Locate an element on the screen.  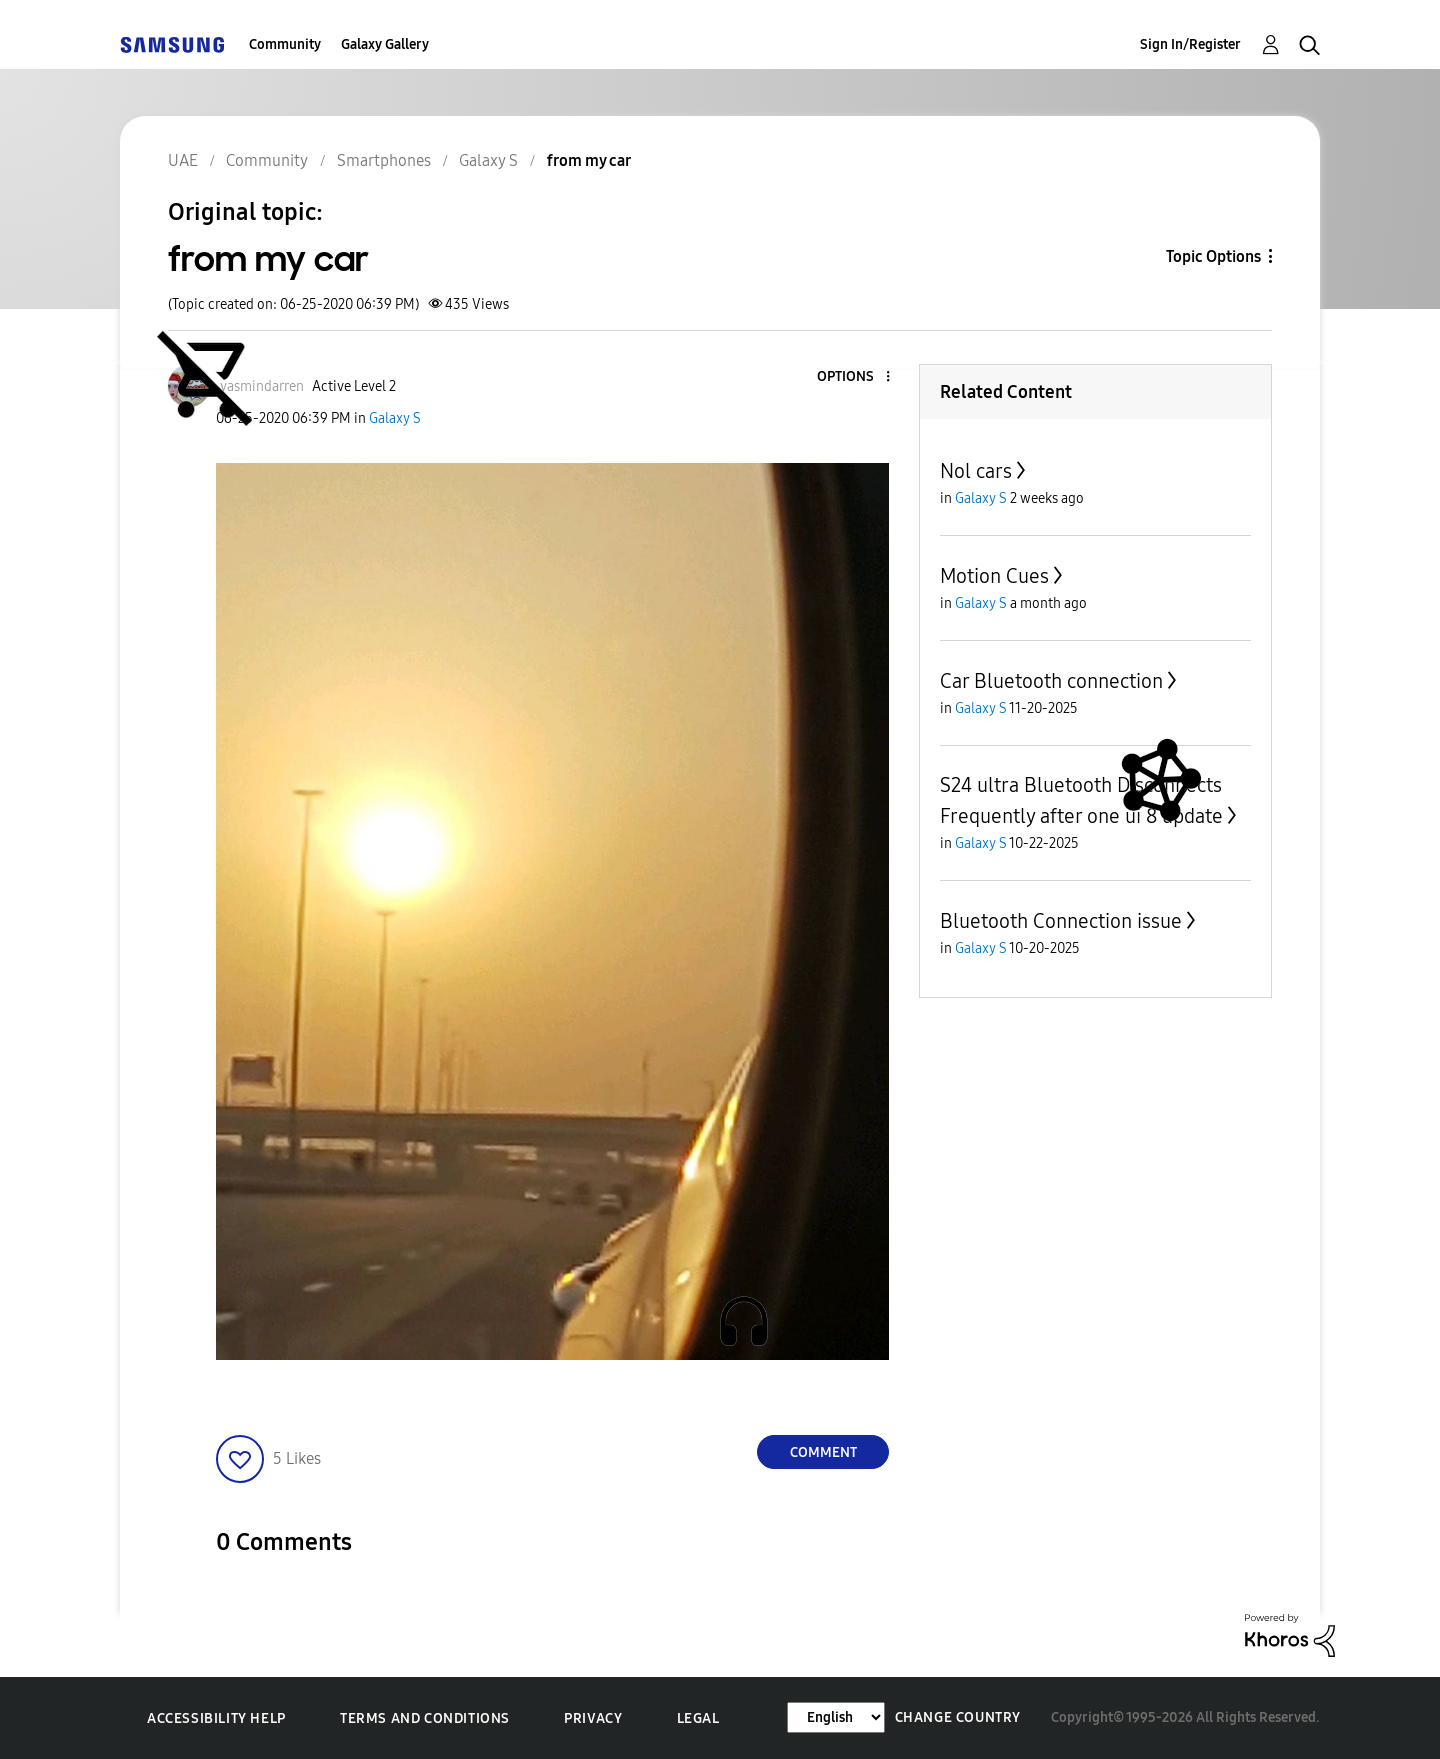
access audio or voice support is located at coordinates (744, 1325).